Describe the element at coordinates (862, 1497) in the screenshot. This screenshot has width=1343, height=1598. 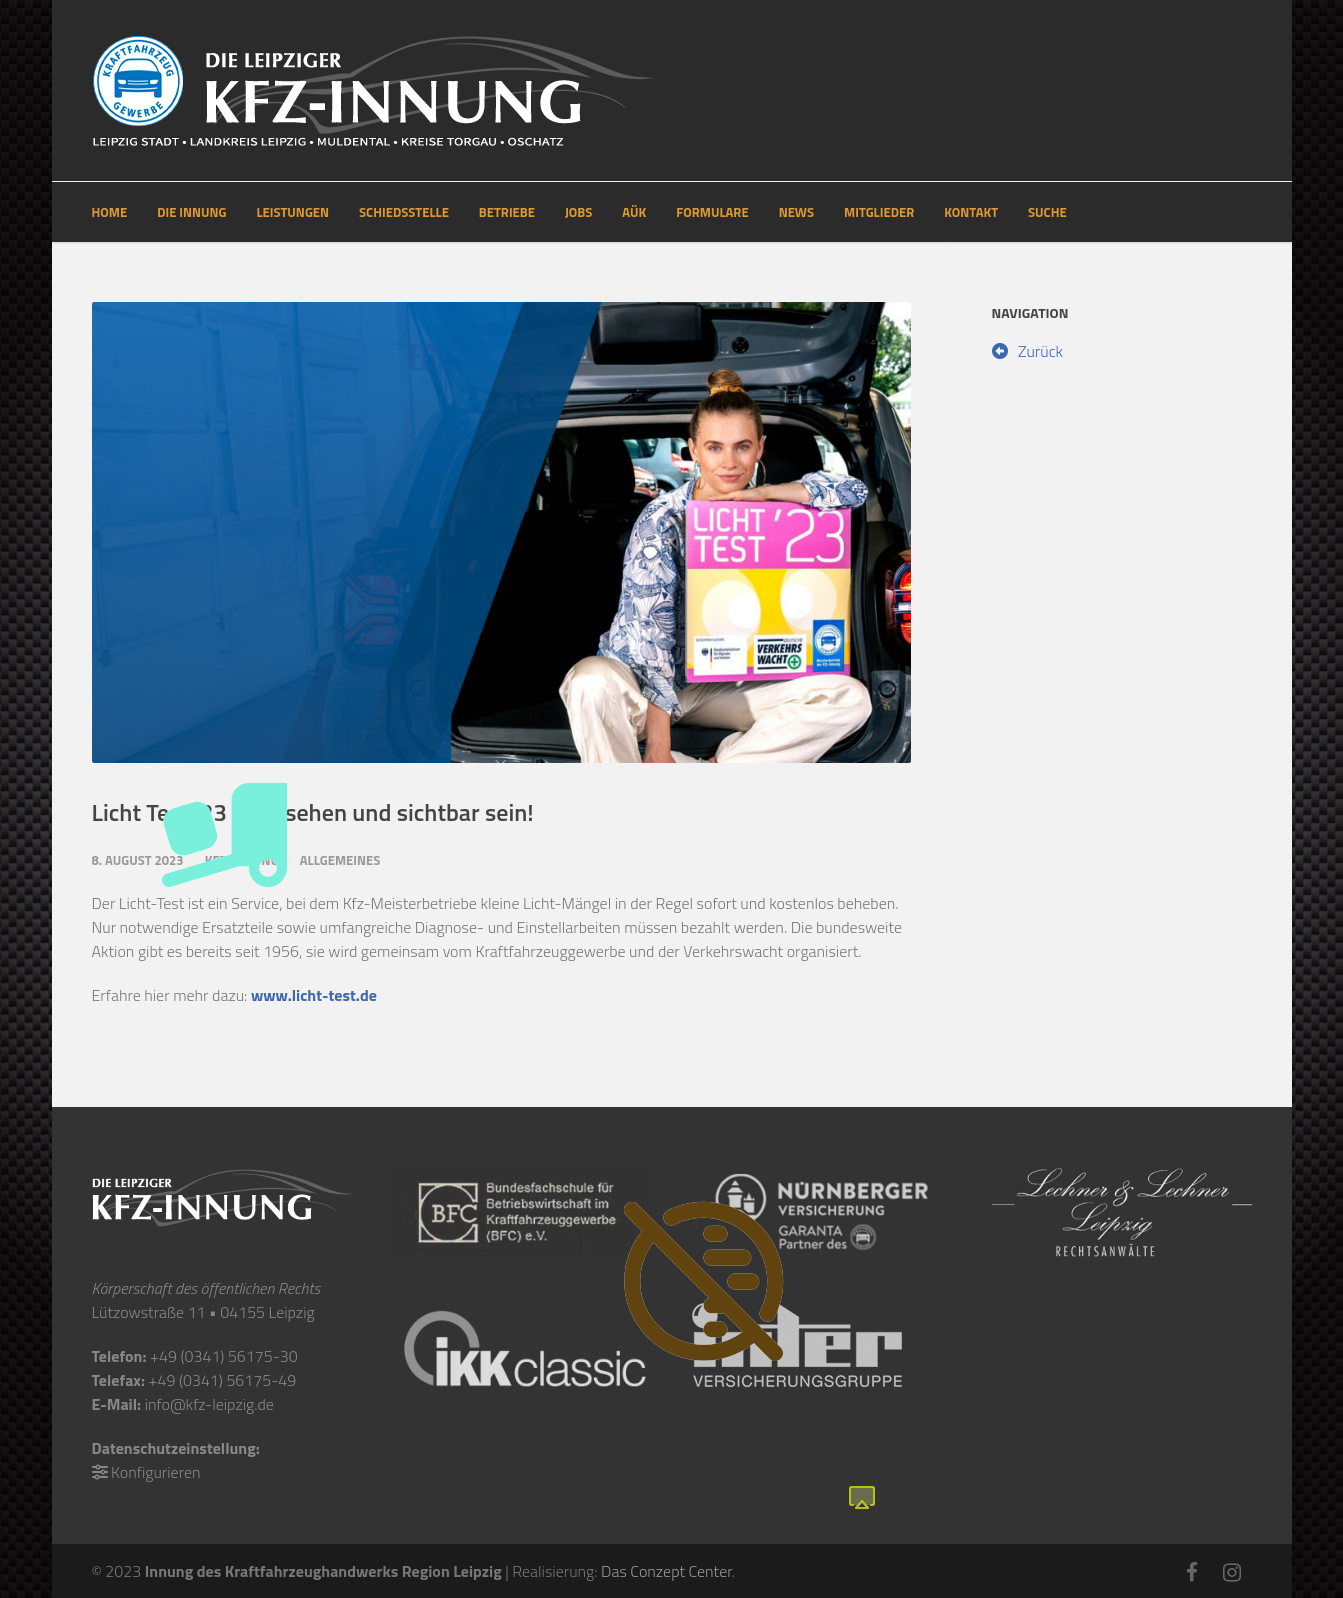
I see `stream content to an external display` at that location.